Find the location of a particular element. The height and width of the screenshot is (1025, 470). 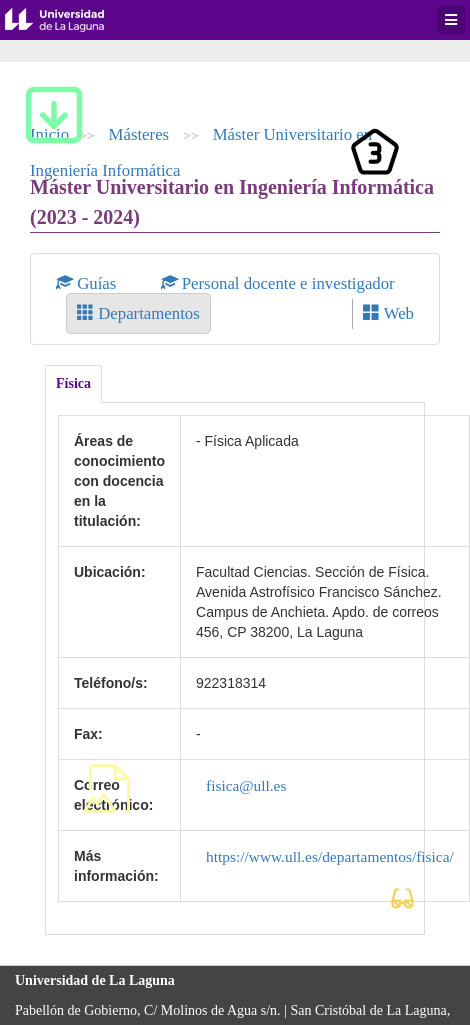

toggle summer or beach mode is located at coordinates (402, 898).